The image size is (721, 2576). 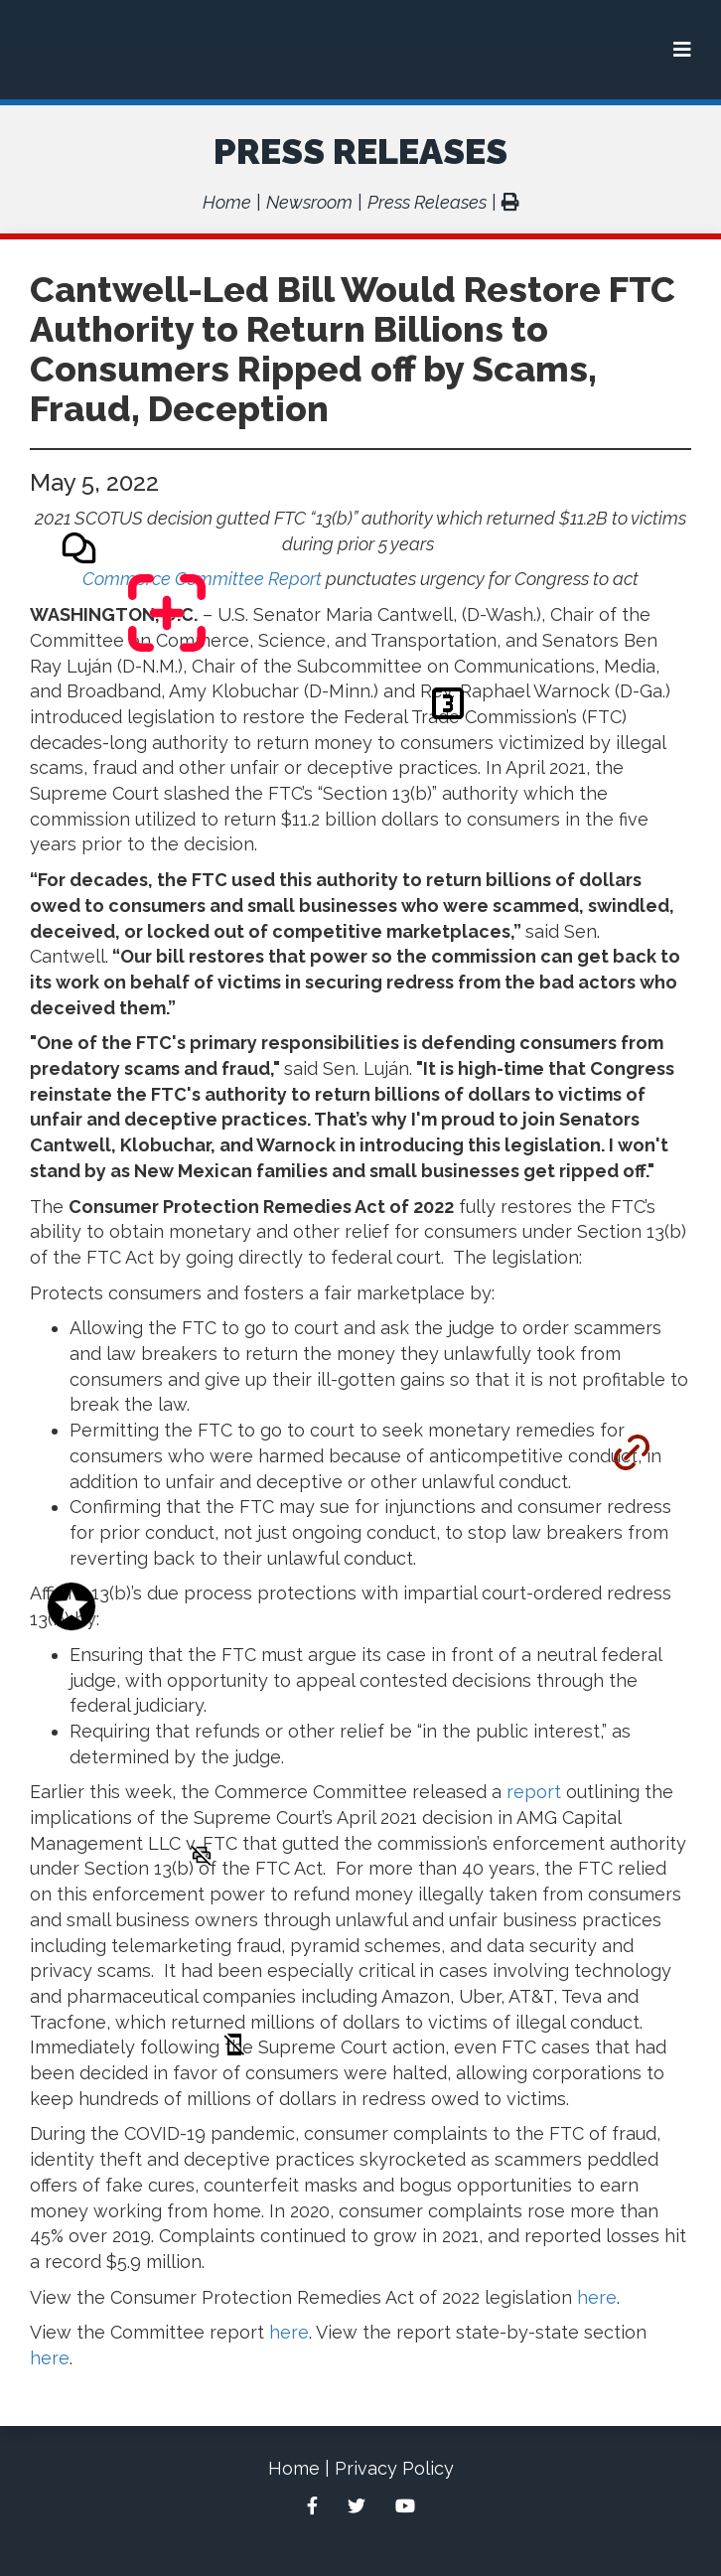 What do you see at coordinates (202, 1855) in the screenshot?
I see `printing is disabled or unavailable` at bounding box center [202, 1855].